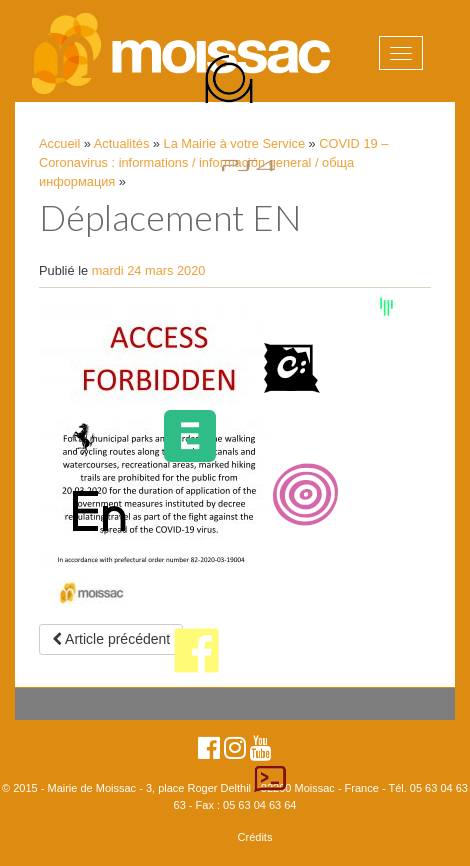 The image size is (470, 866). Describe the element at coordinates (190, 436) in the screenshot. I see `open ERPNext application` at that location.